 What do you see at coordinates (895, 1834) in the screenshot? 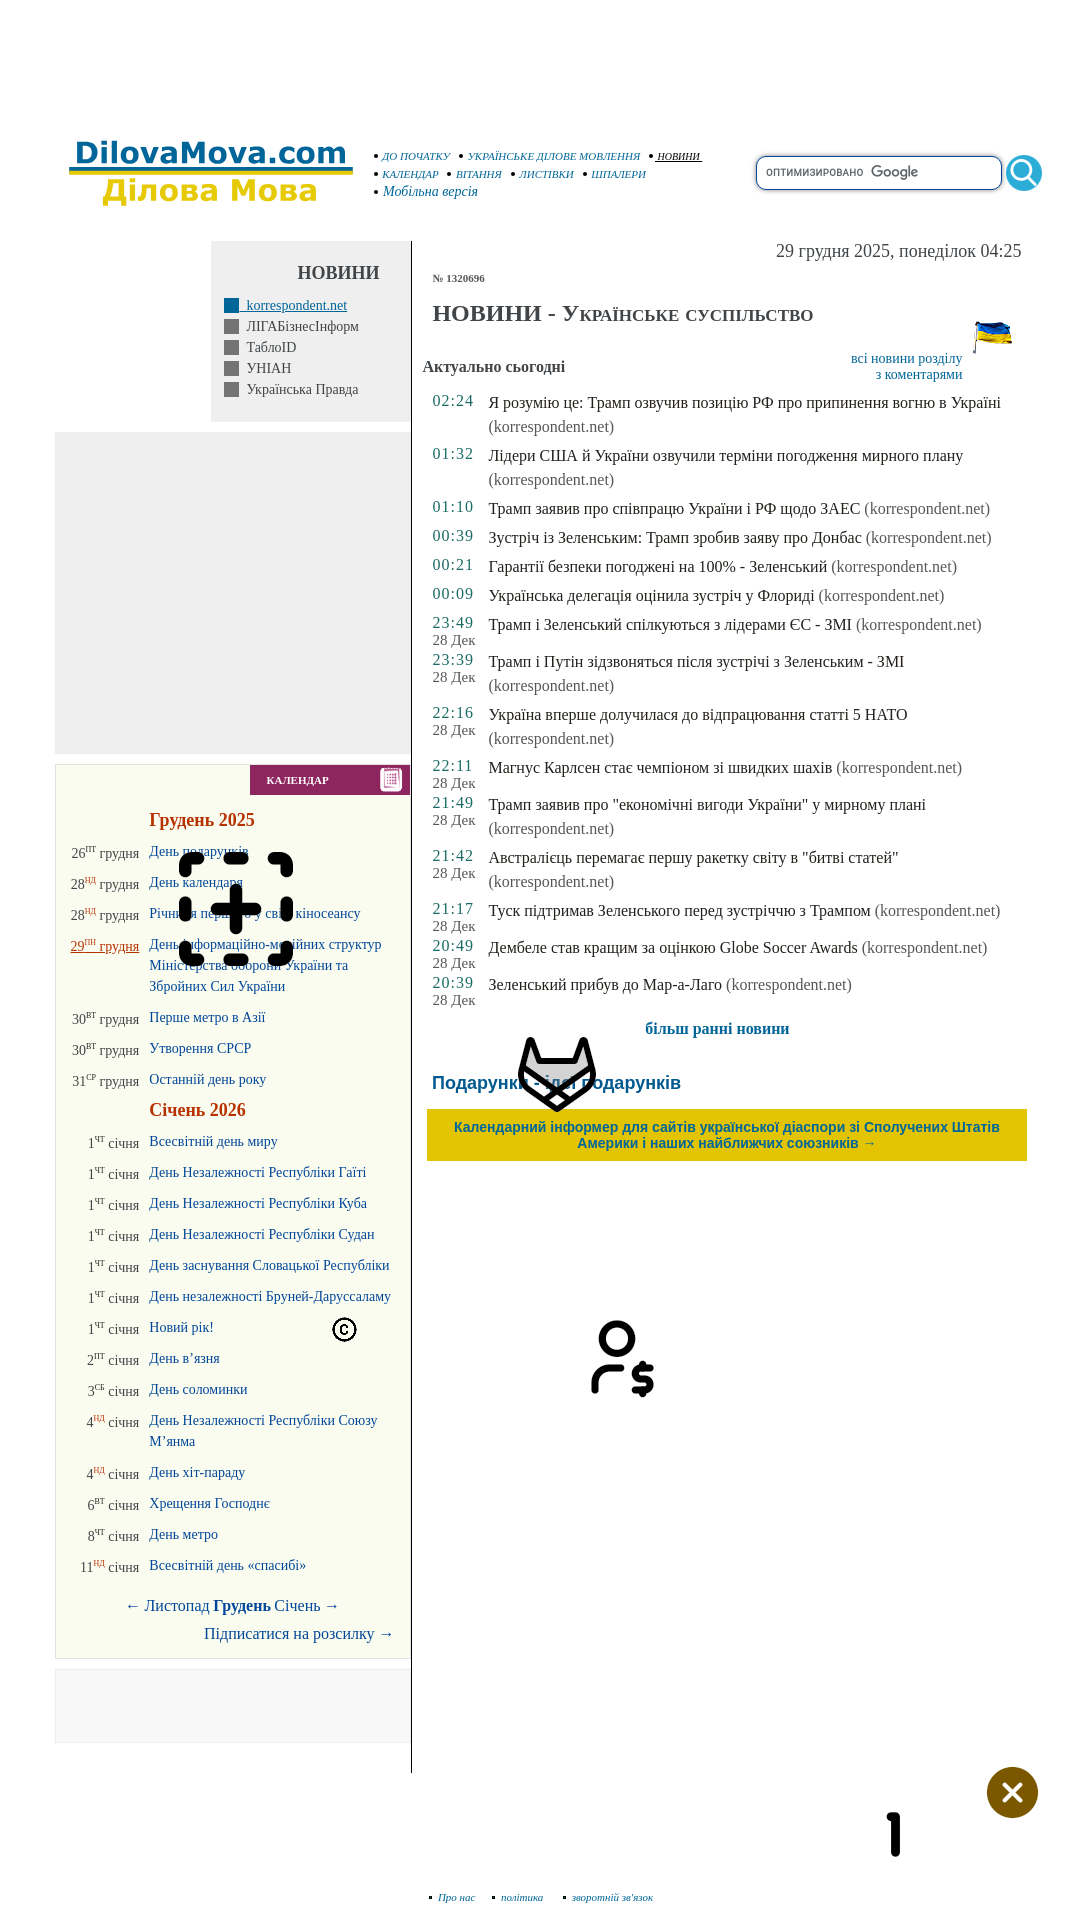
I see `indicates first item or top priority` at bounding box center [895, 1834].